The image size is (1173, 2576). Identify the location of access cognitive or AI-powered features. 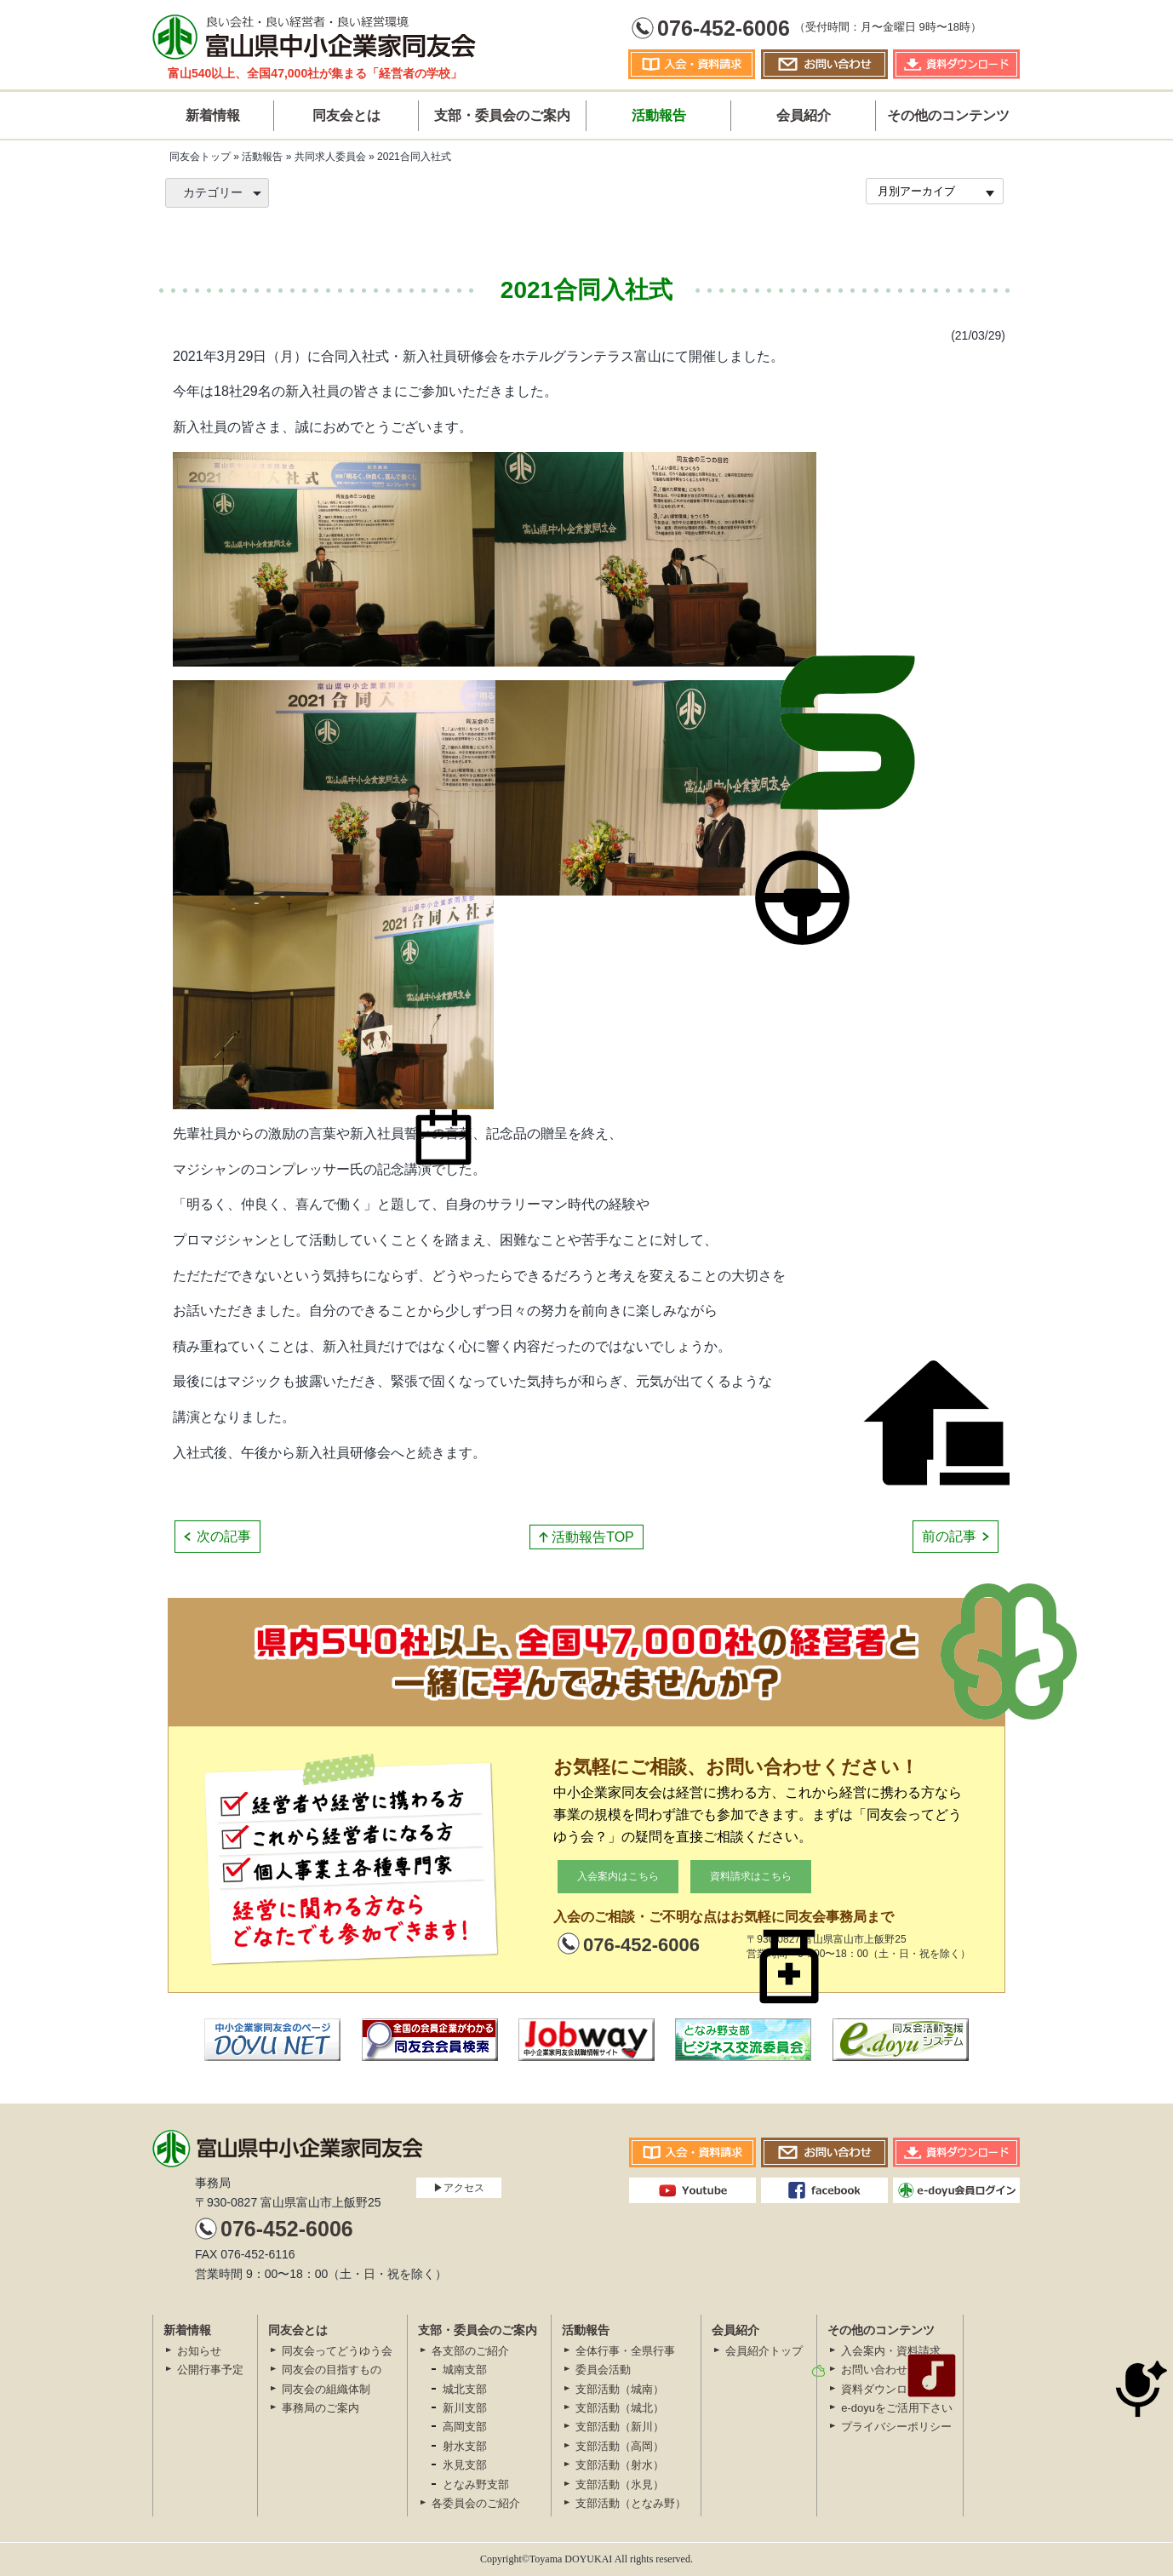
(1009, 1652).